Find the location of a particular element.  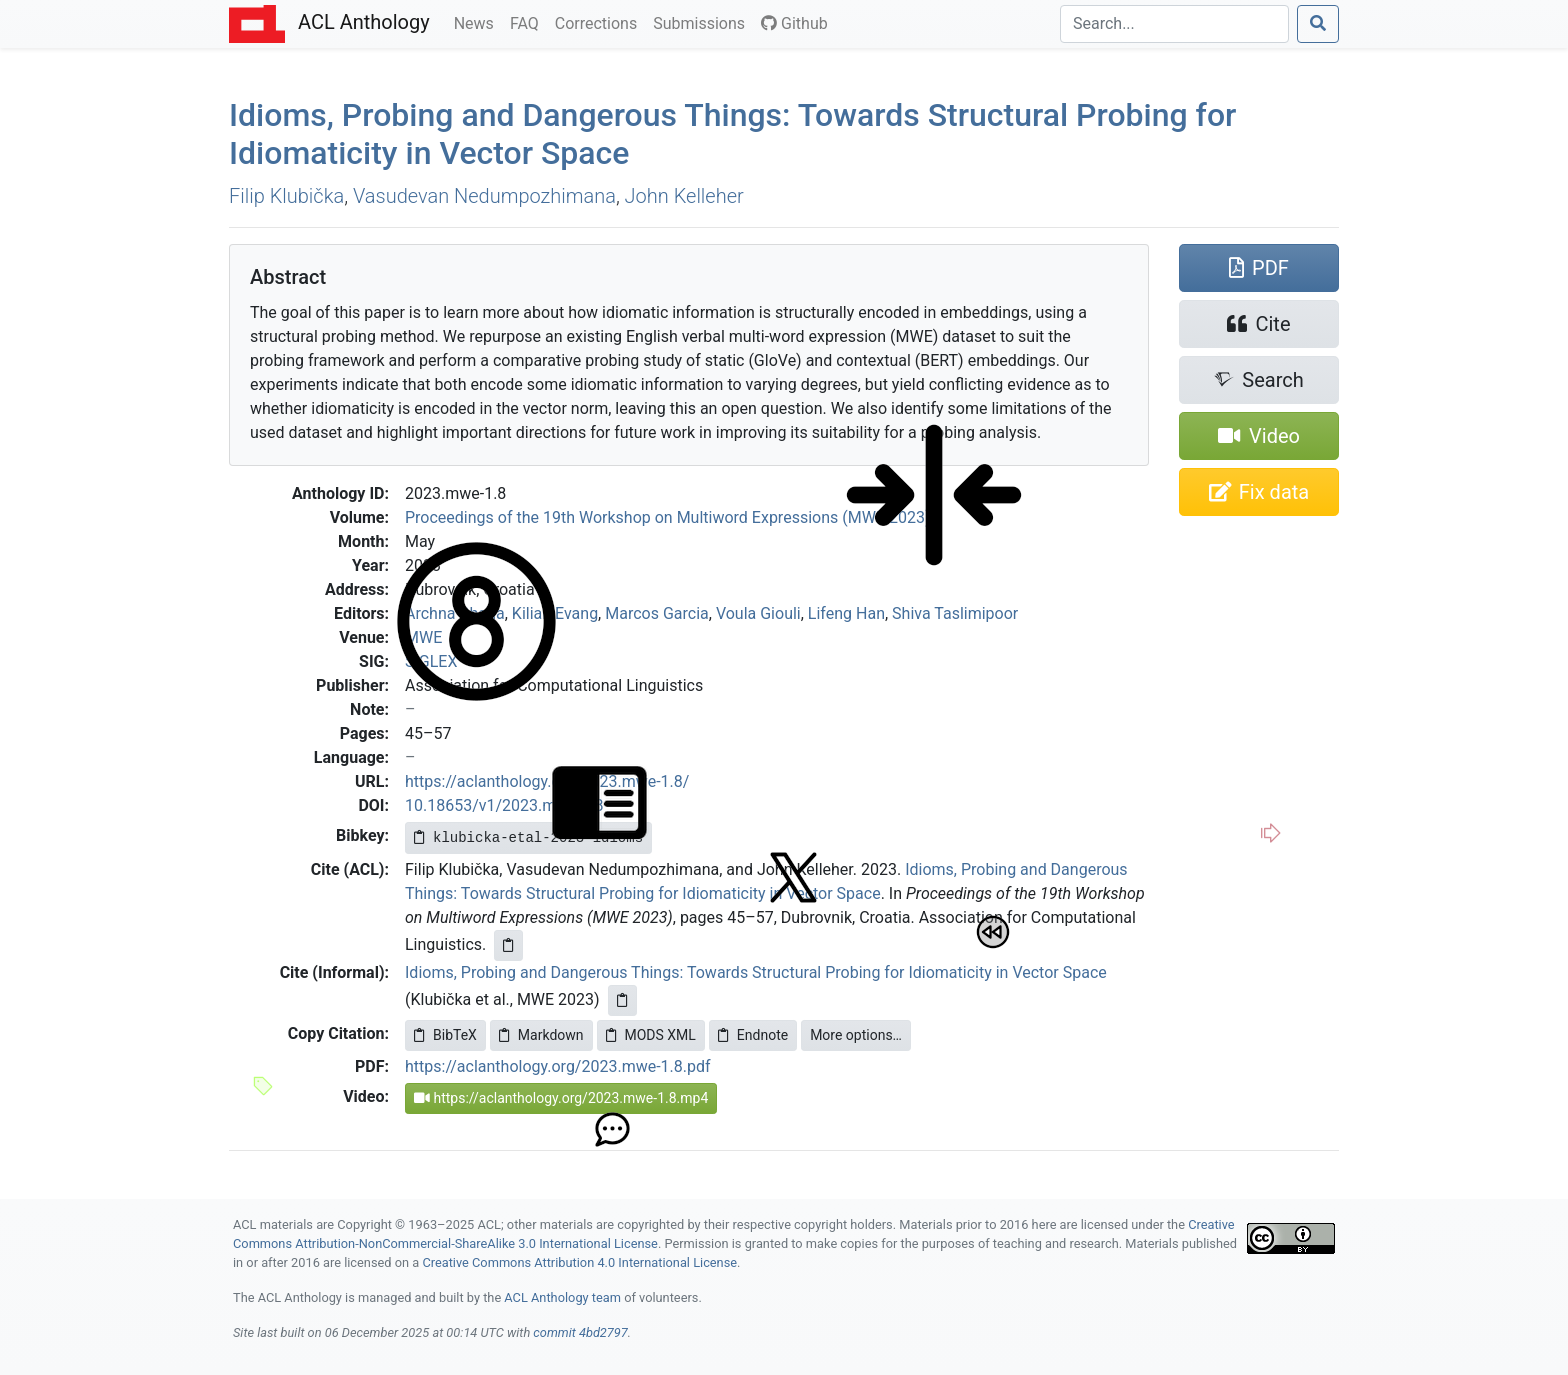

add a tag or label to an item is located at coordinates (262, 1085).